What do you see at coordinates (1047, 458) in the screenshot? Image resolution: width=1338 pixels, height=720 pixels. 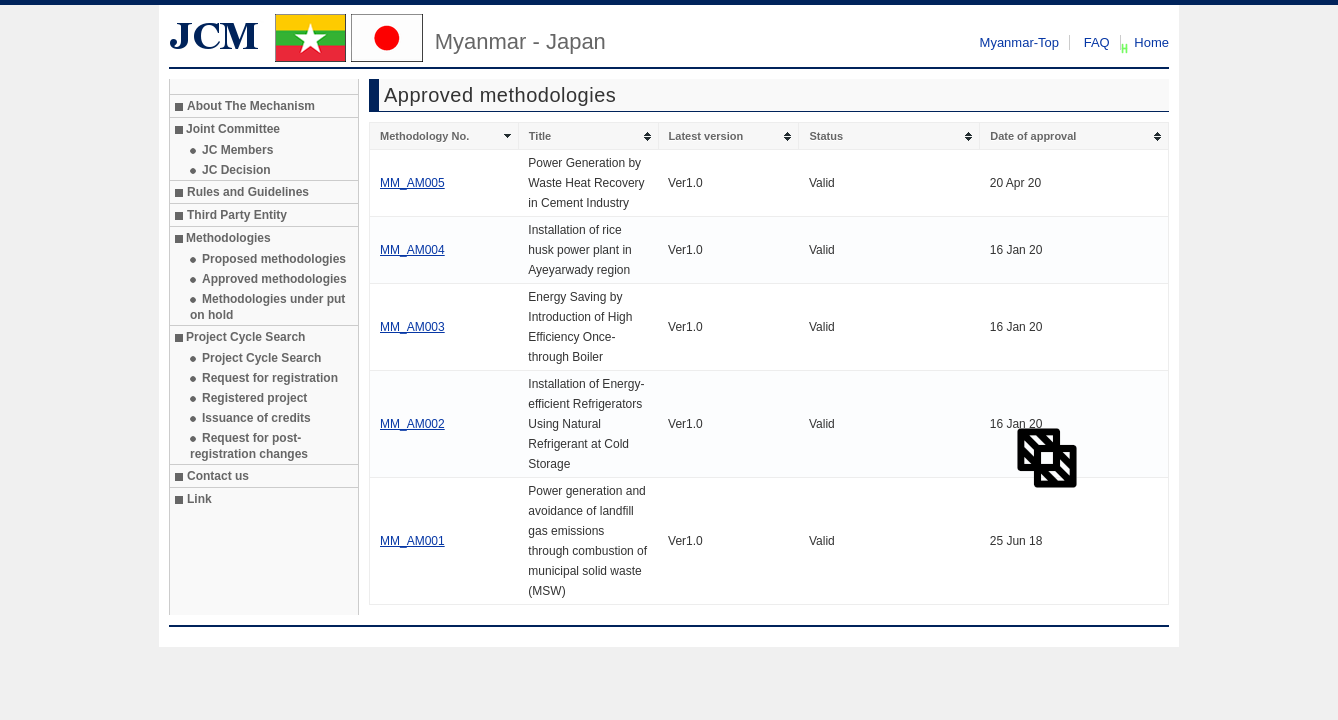 I see `exclude or subtract overlapping areas` at bounding box center [1047, 458].